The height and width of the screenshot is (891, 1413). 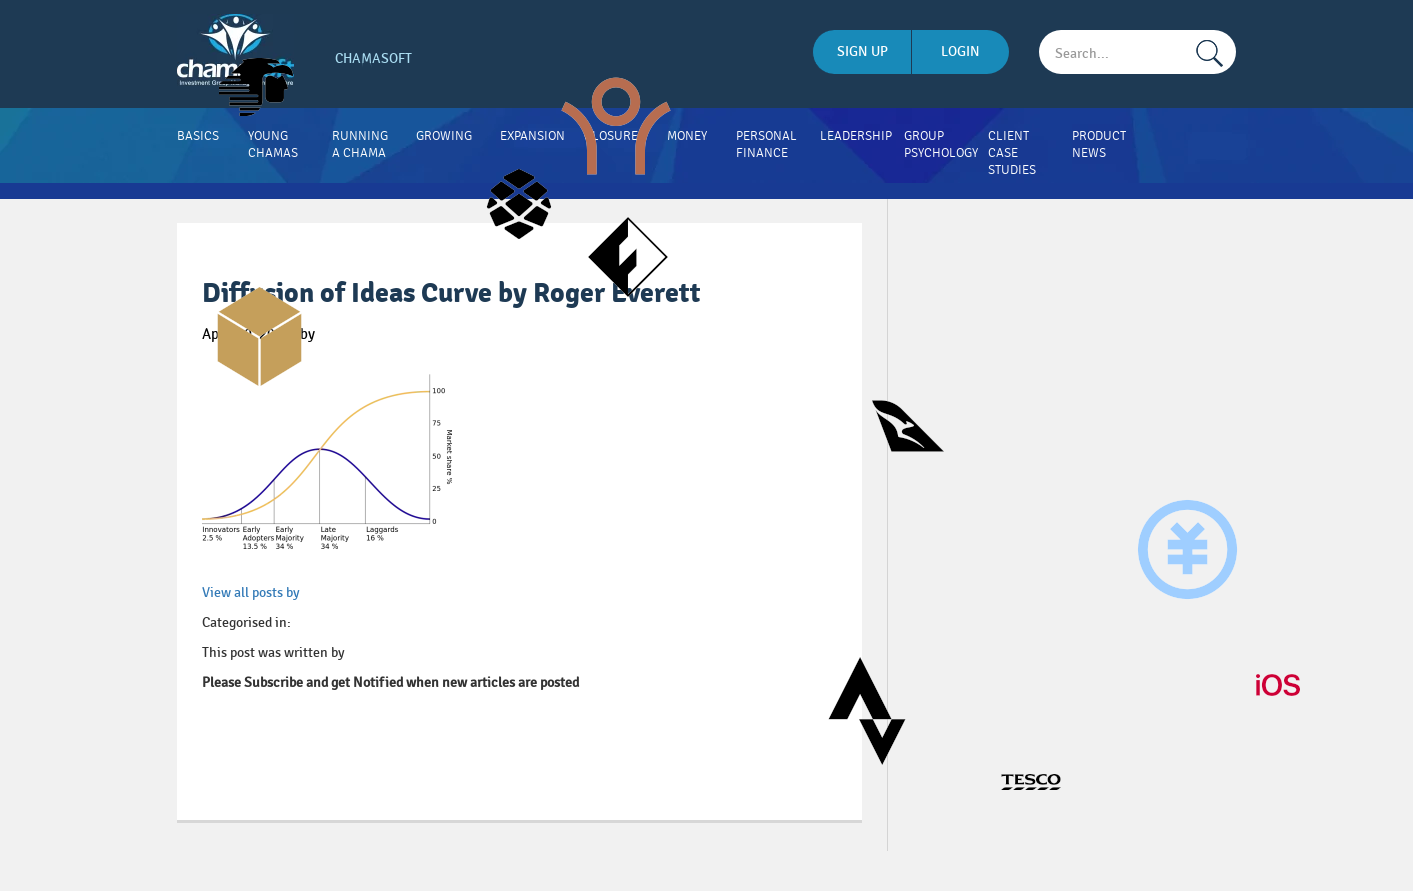 What do you see at coordinates (1187, 549) in the screenshot?
I see `view balance in chinese yuan` at bounding box center [1187, 549].